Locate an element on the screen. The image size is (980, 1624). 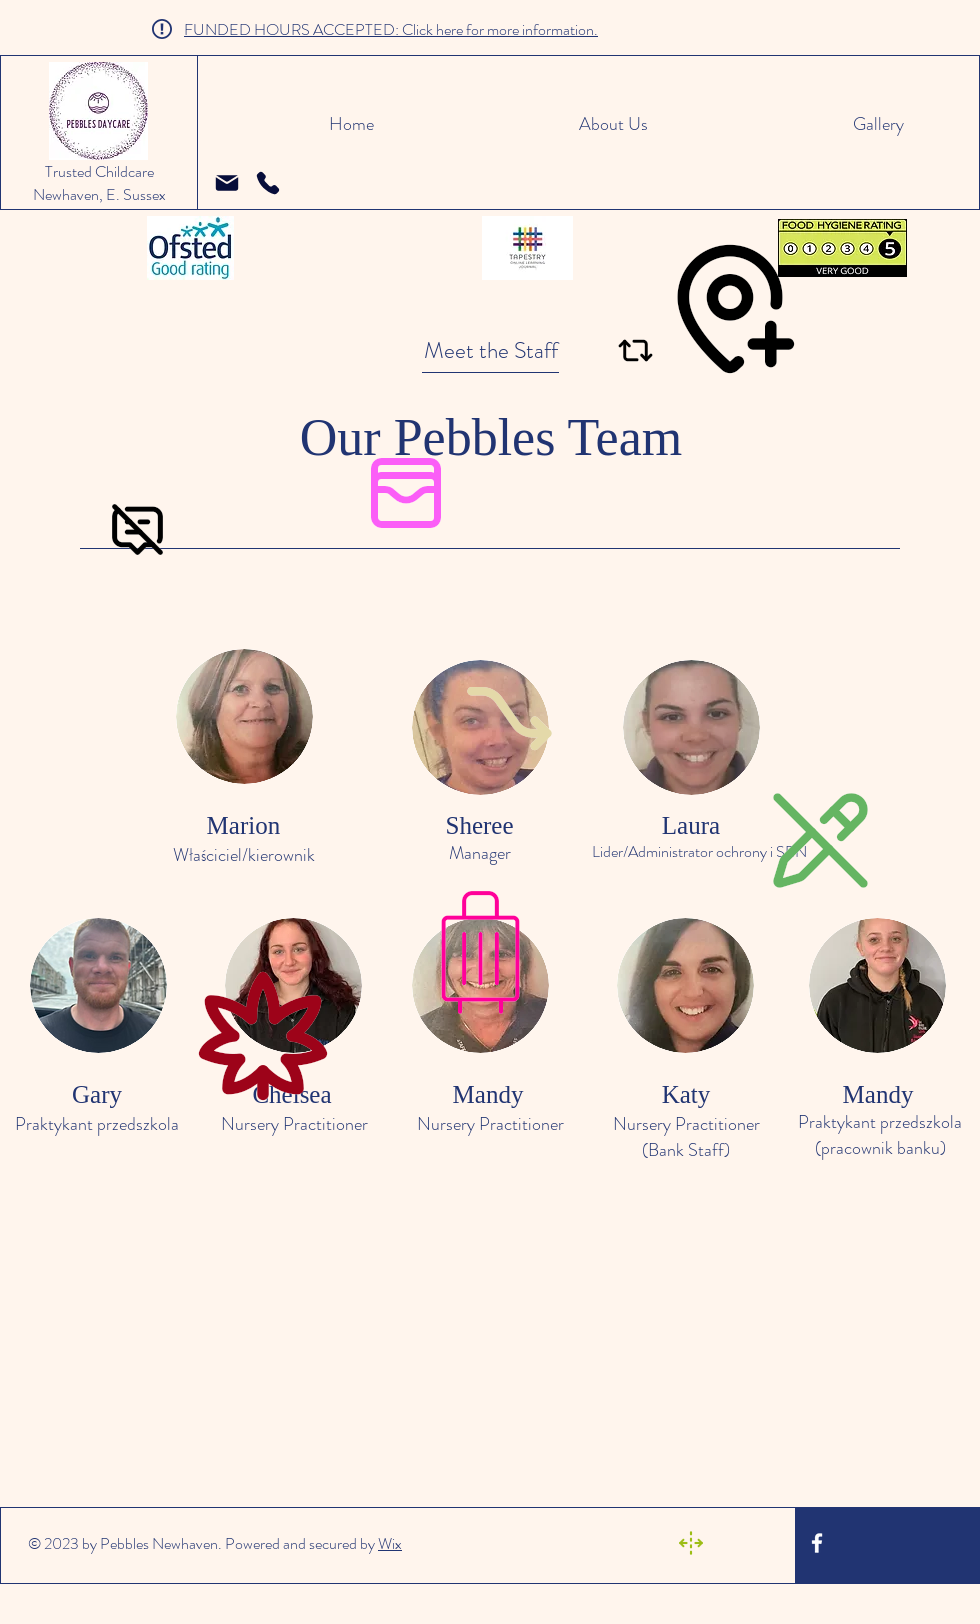
messaging is disabled or unavailable is located at coordinates (137, 529).